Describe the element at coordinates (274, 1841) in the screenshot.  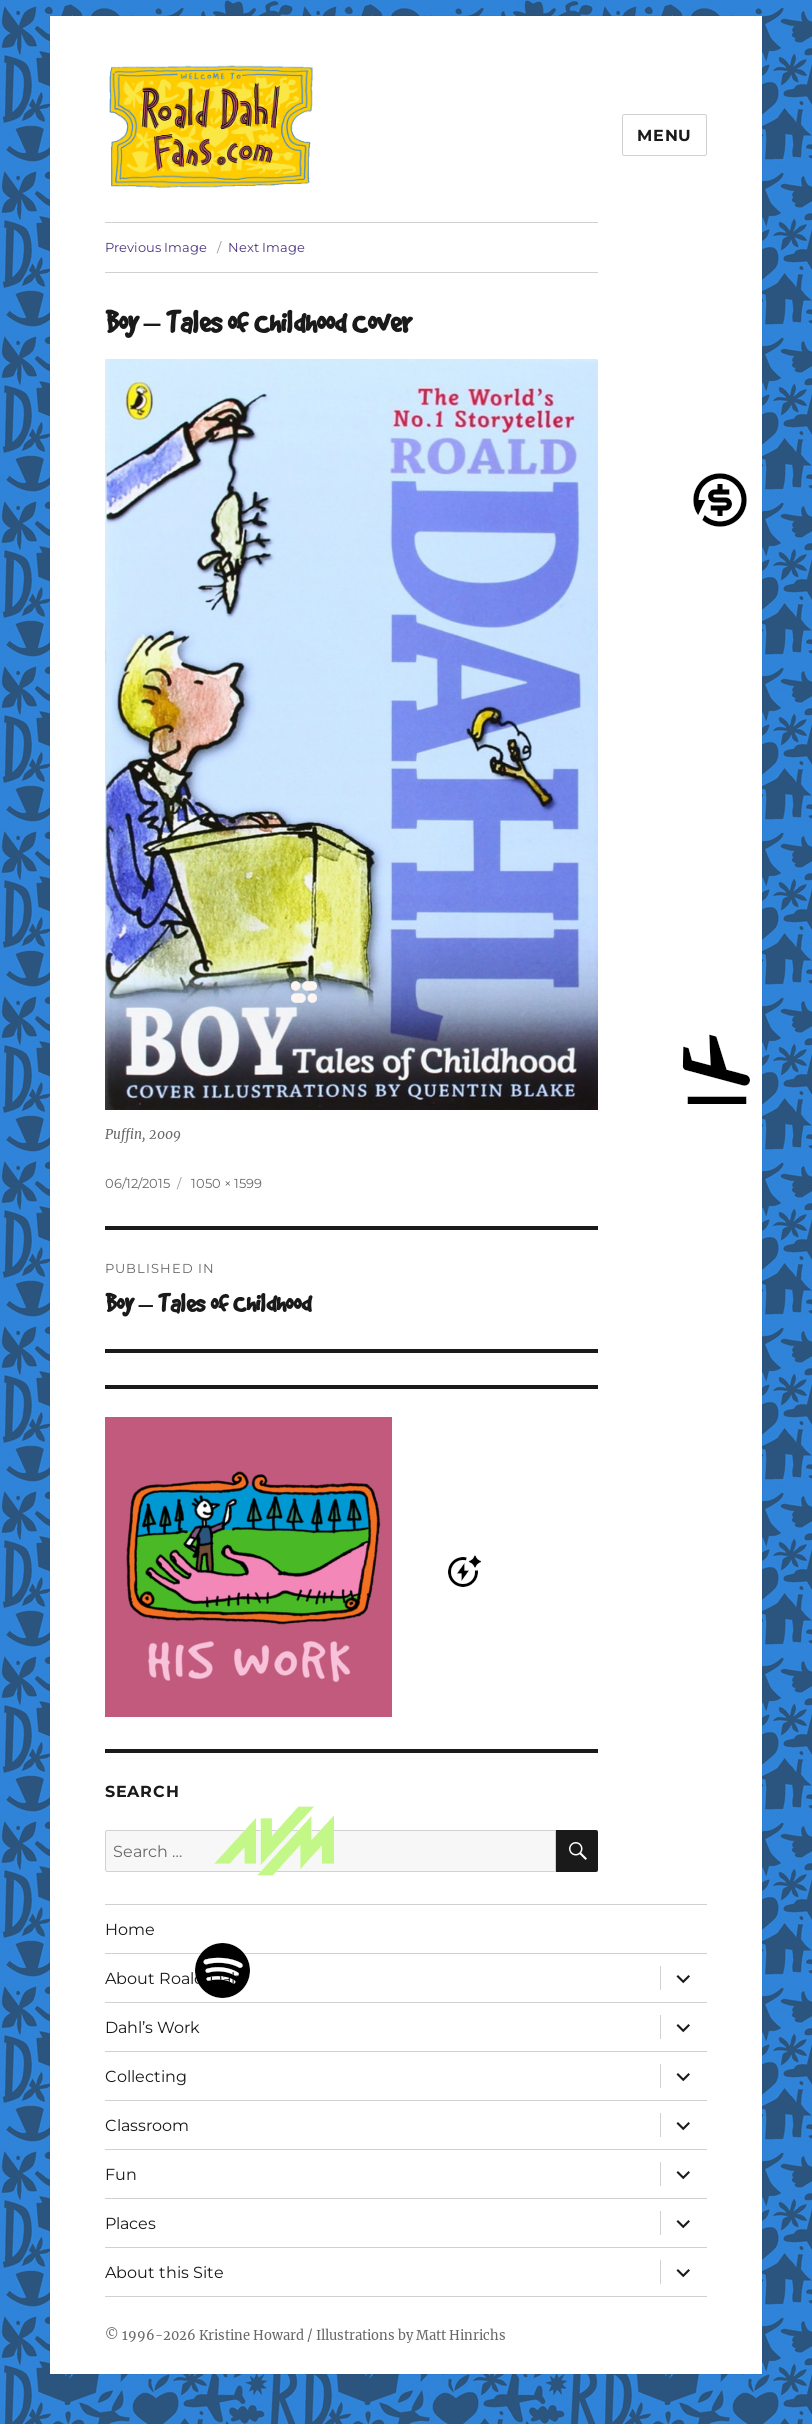
I see `AVM company logo` at that location.